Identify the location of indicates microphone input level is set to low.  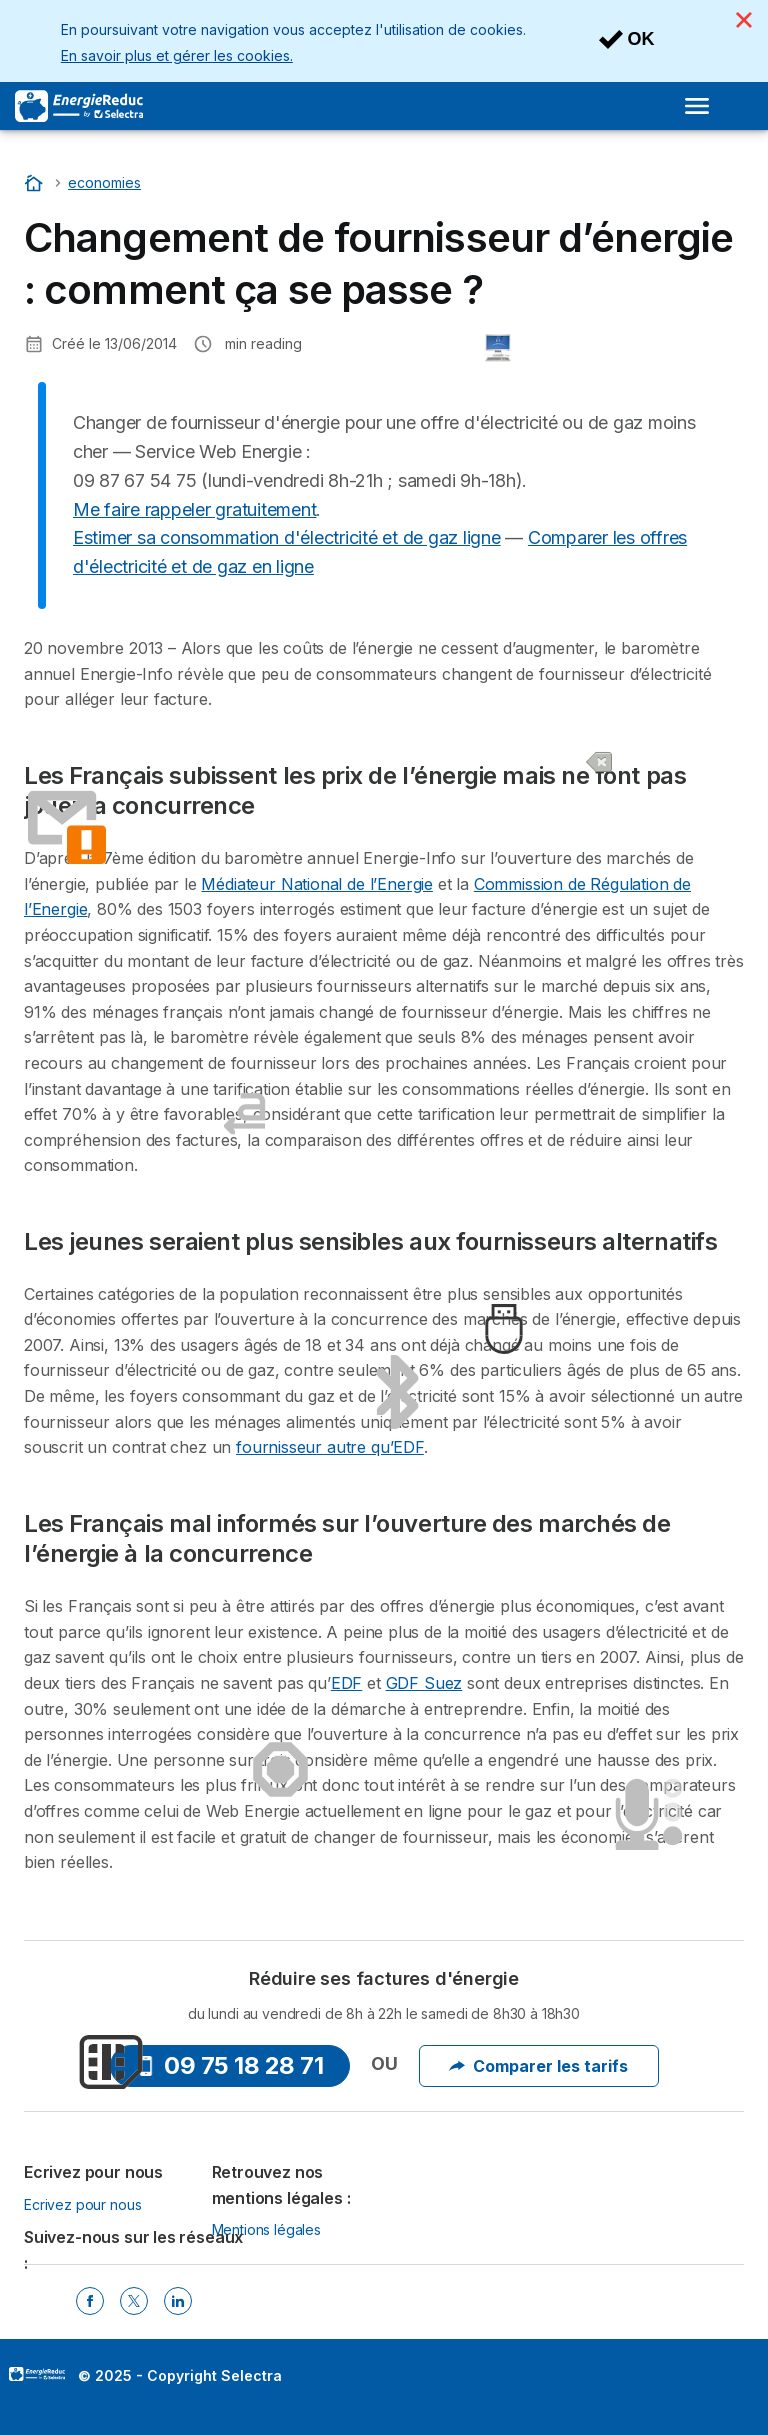
(649, 1812).